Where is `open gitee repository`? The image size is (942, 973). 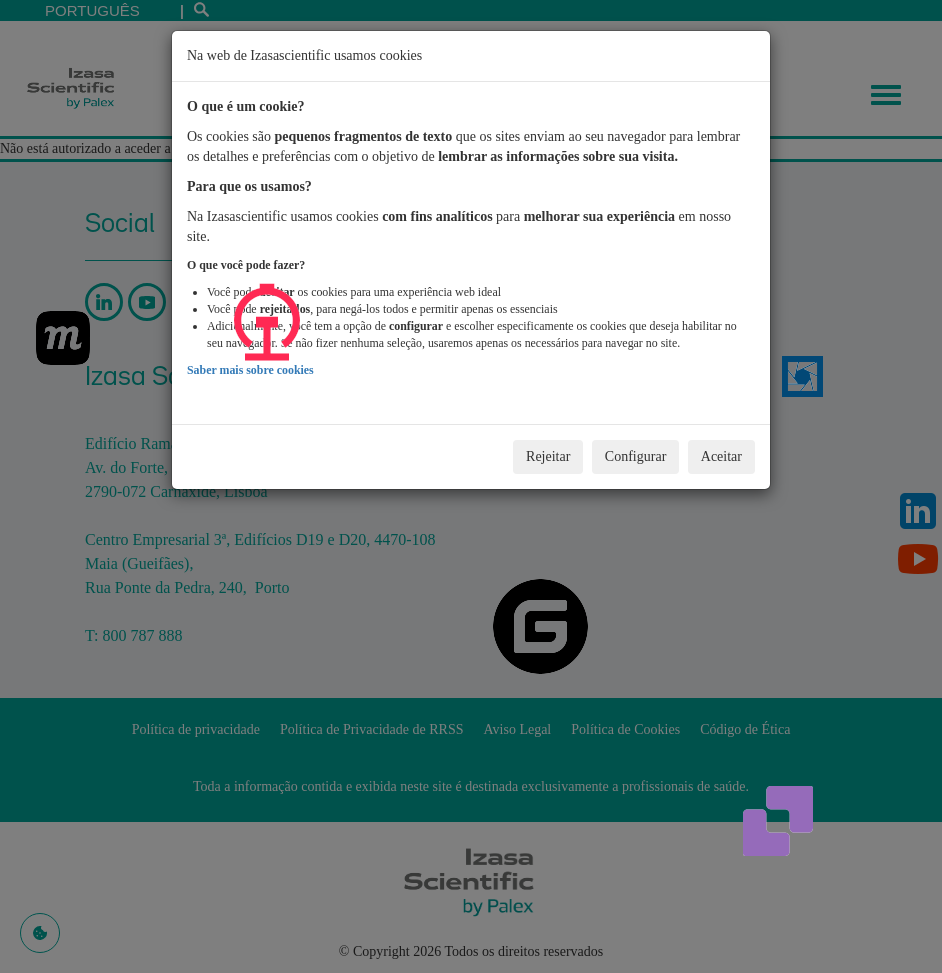 open gitee repository is located at coordinates (540, 626).